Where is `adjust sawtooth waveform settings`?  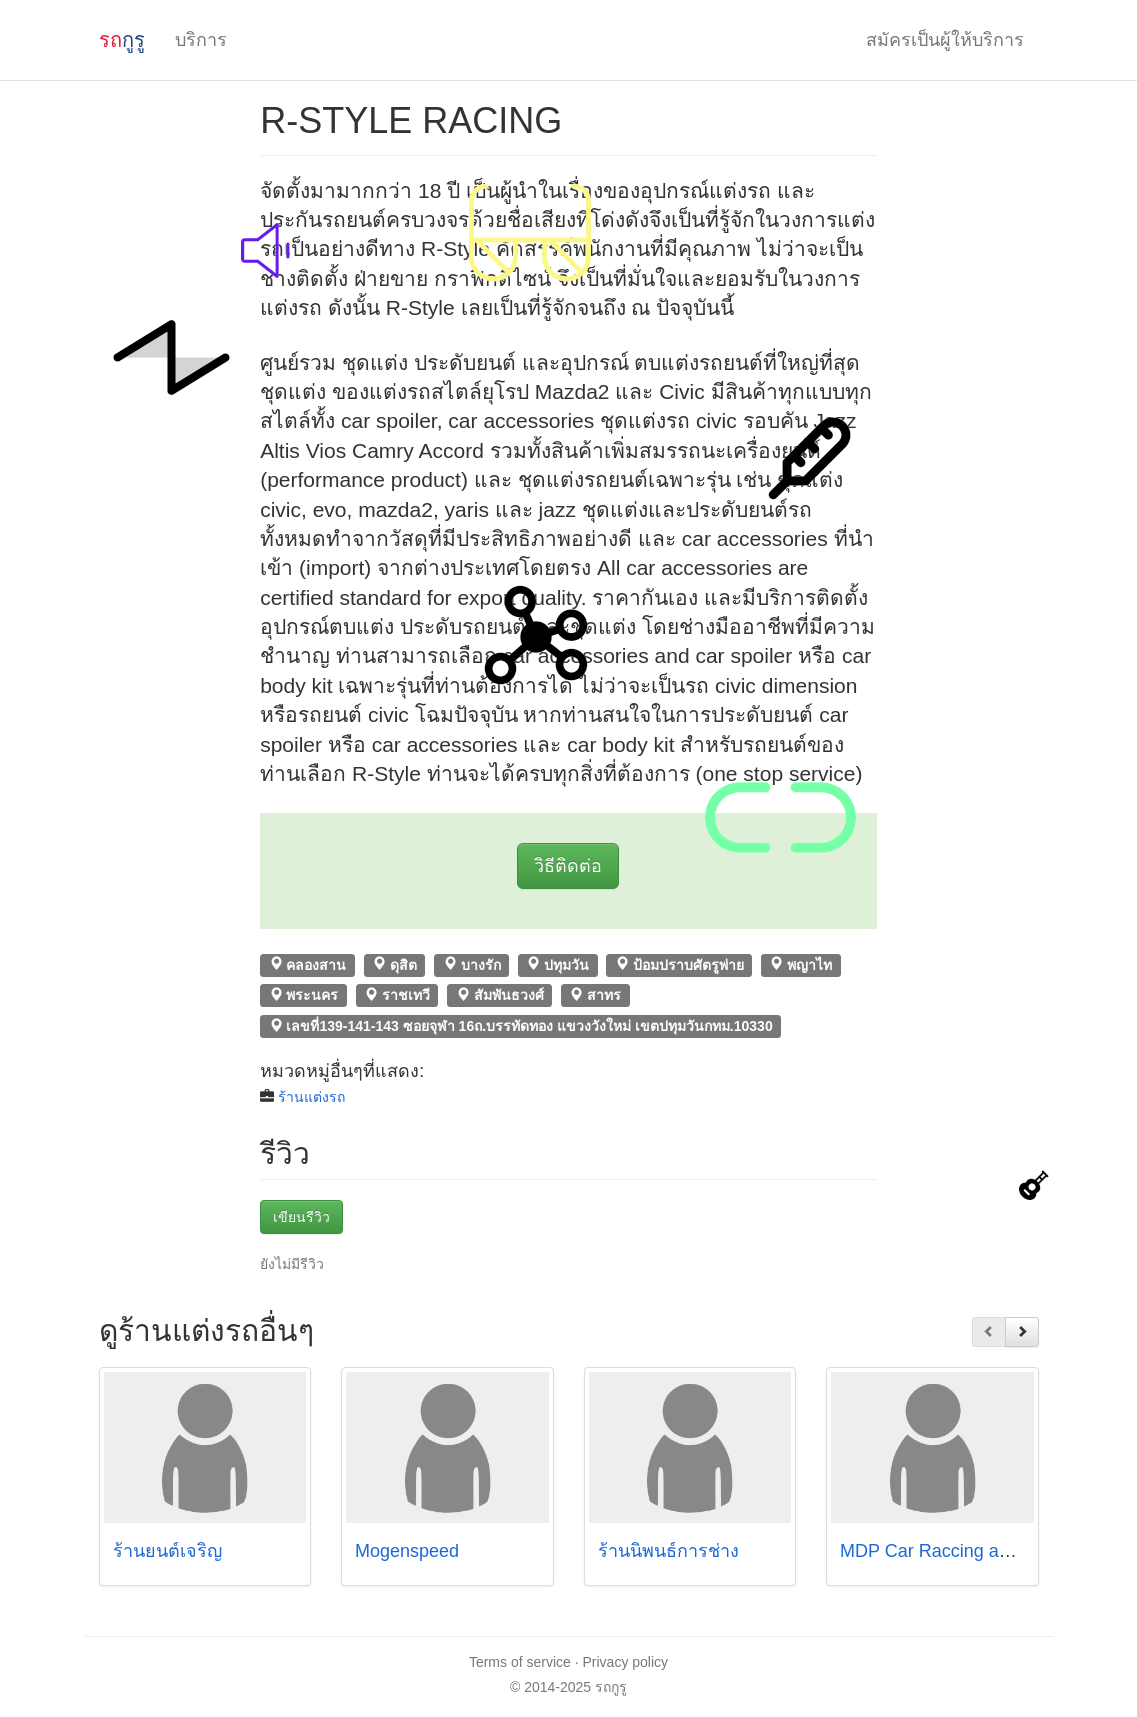 adjust sawtooth waveform settings is located at coordinates (171, 357).